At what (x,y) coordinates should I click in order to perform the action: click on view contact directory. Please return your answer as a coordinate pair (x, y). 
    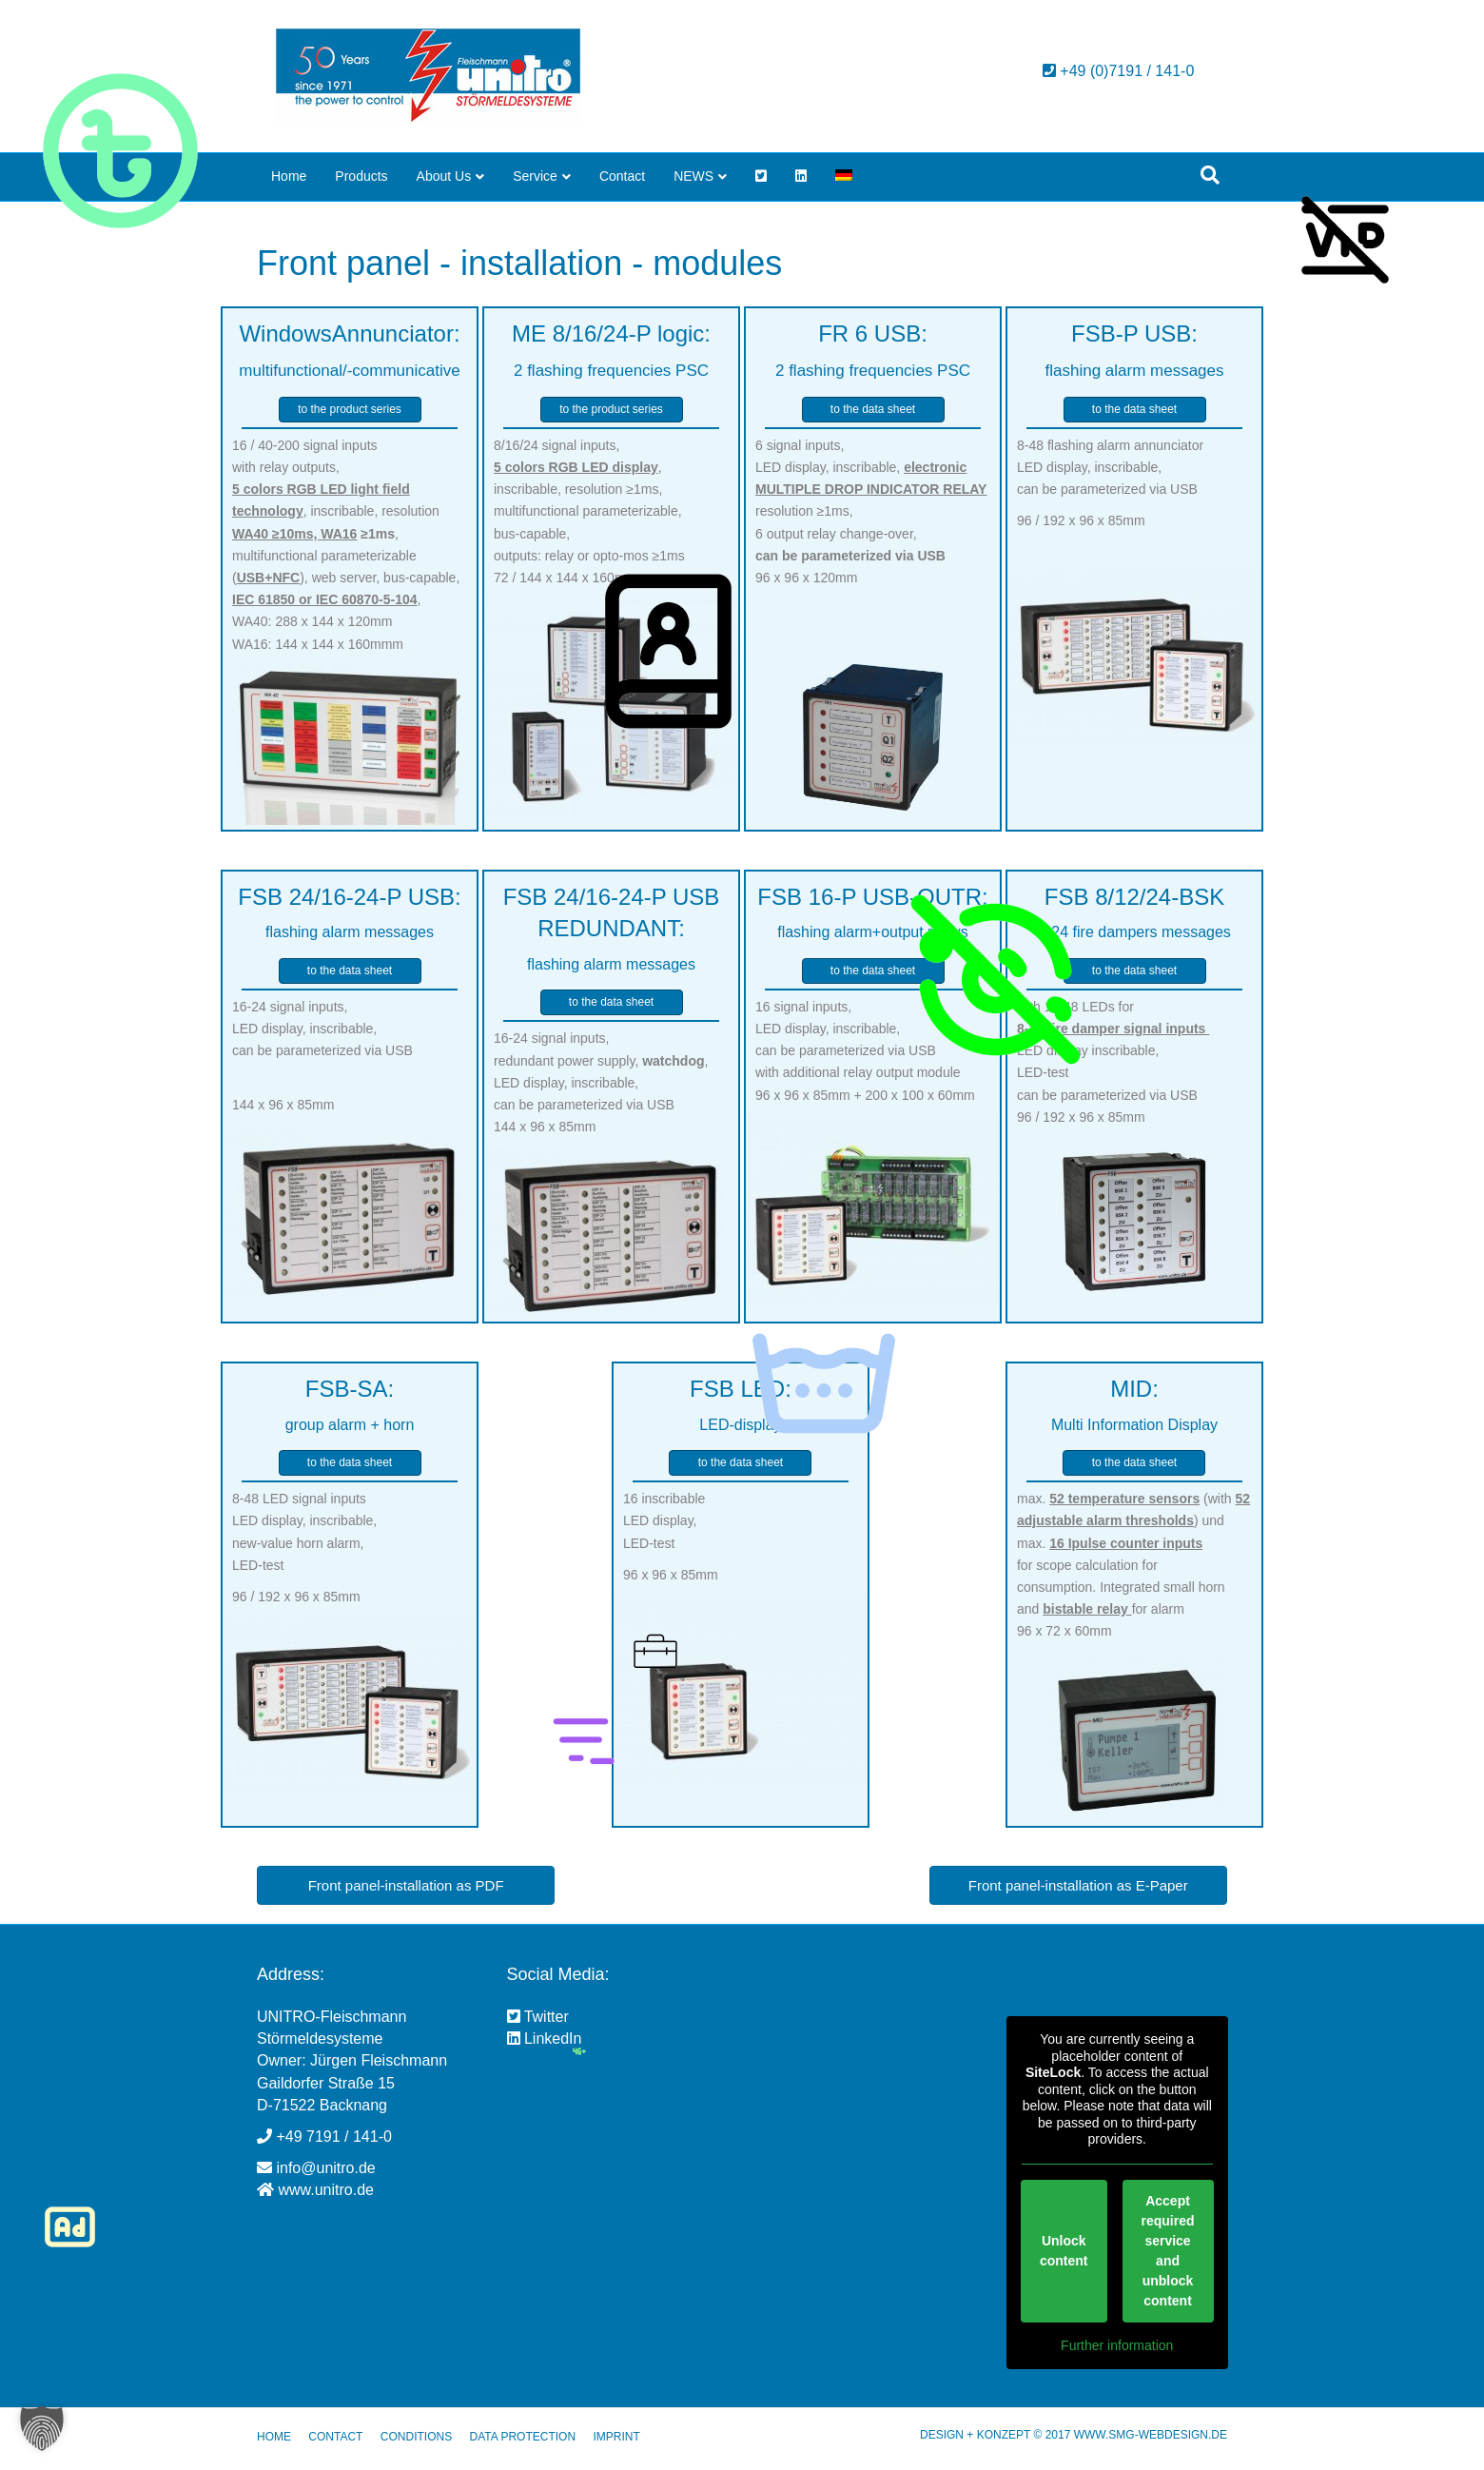
    Looking at the image, I should click on (668, 651).